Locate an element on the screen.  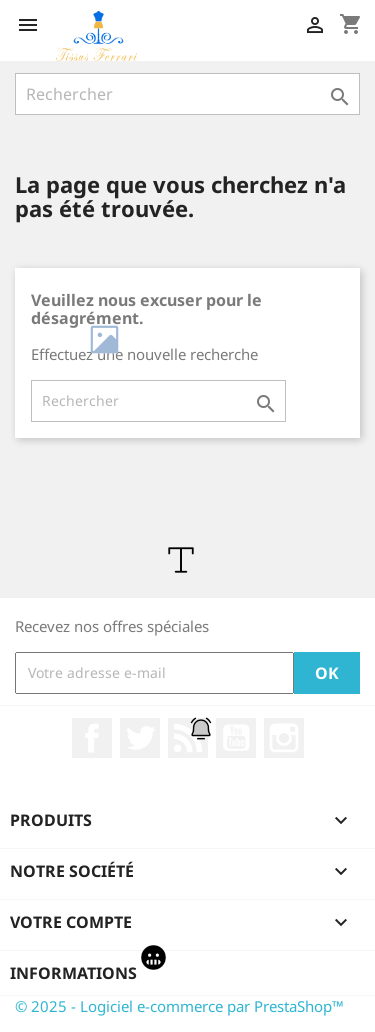
format text or change typography settings is located at coordinates (181, 560).